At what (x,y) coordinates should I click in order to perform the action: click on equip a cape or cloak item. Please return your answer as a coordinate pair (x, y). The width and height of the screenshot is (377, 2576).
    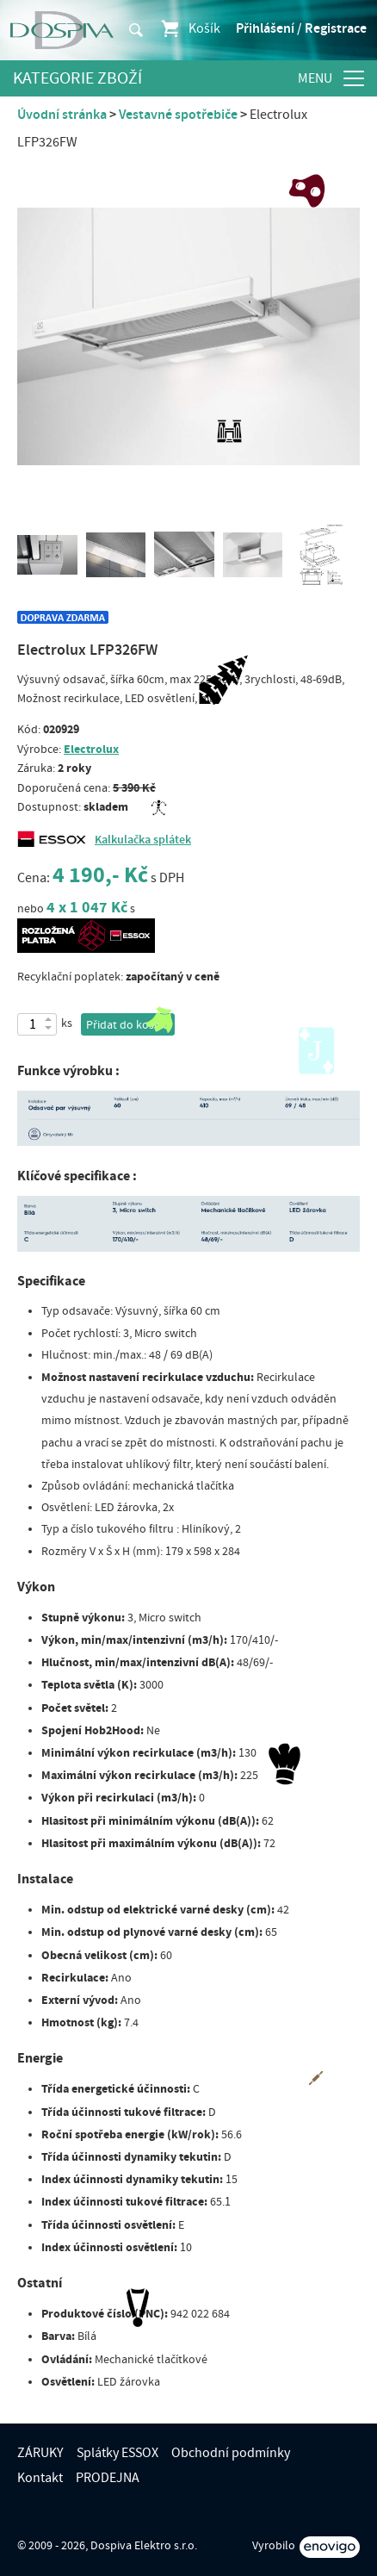
    Looking at the image, I should click on (159, 1020).